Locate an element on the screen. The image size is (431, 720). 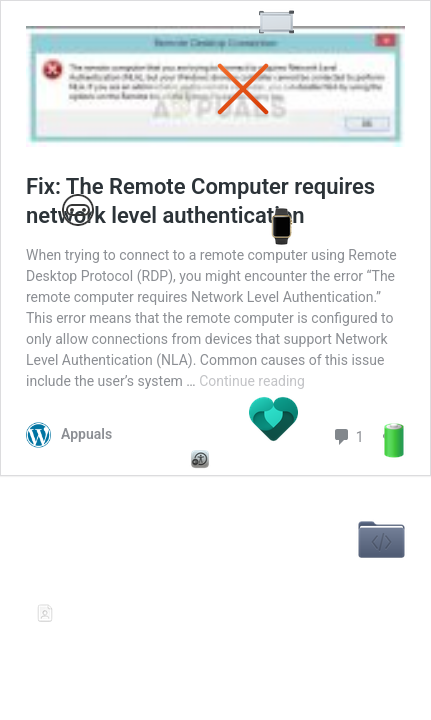
open the microsoft family safety app is located at coordinates (273, 418).